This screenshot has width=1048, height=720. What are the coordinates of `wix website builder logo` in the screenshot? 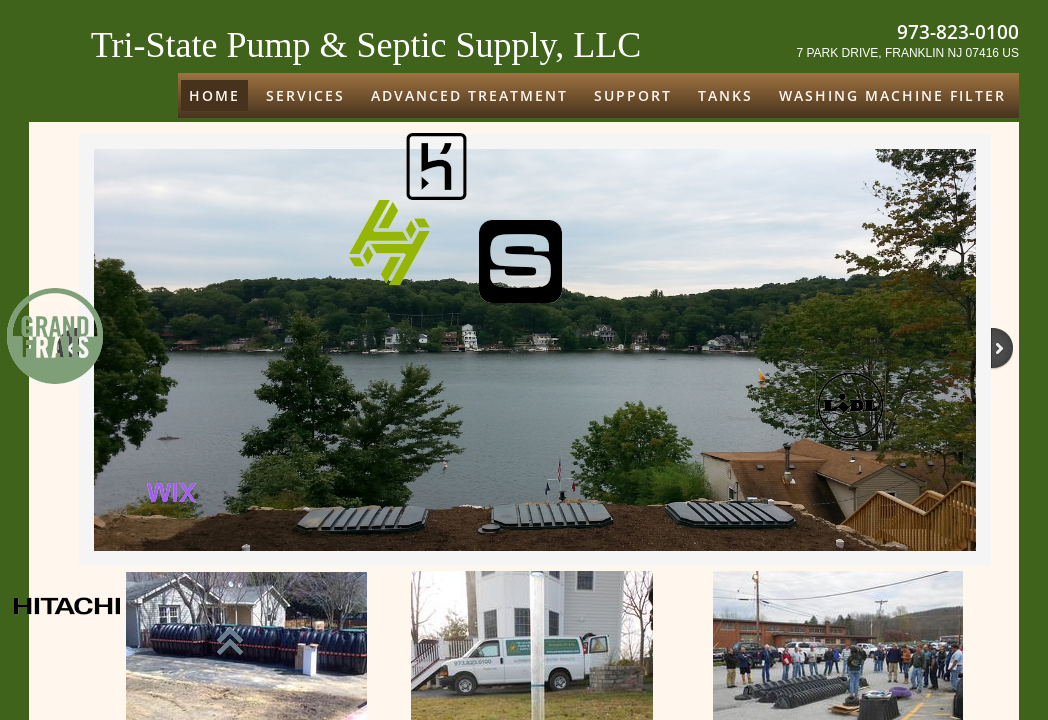 It's located at (171, 492).